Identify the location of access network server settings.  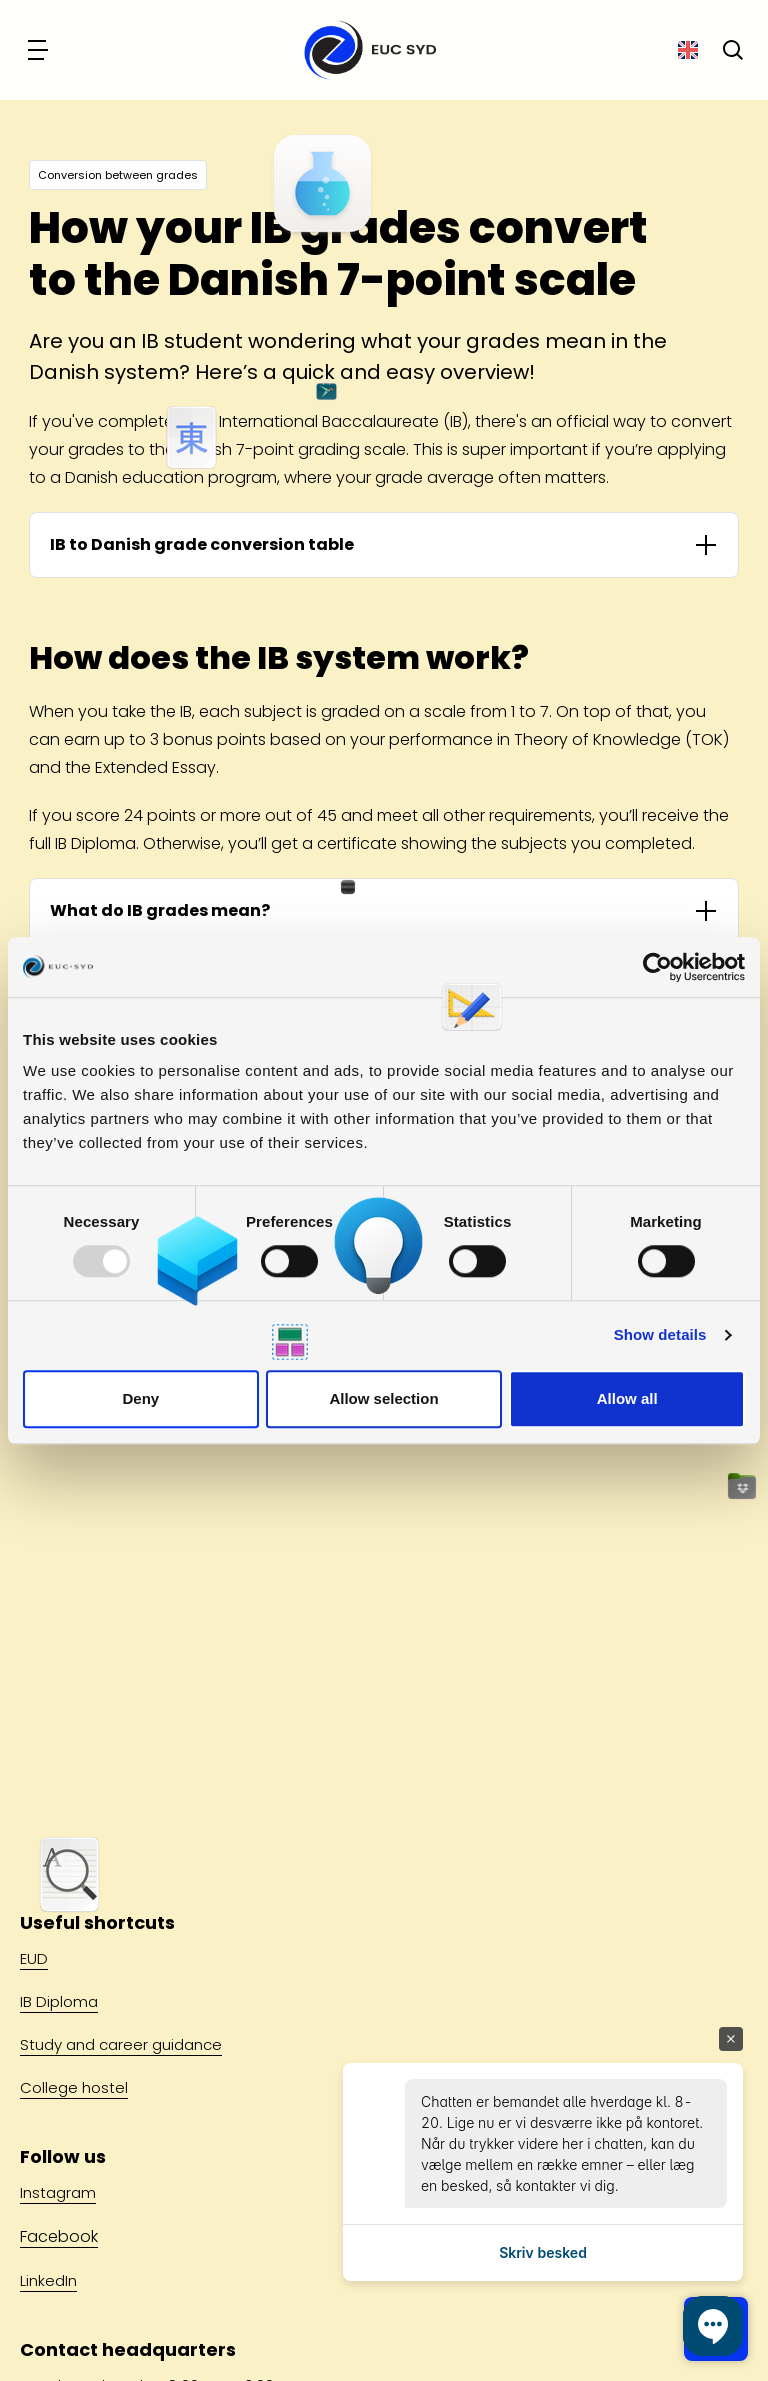
(348, 887).